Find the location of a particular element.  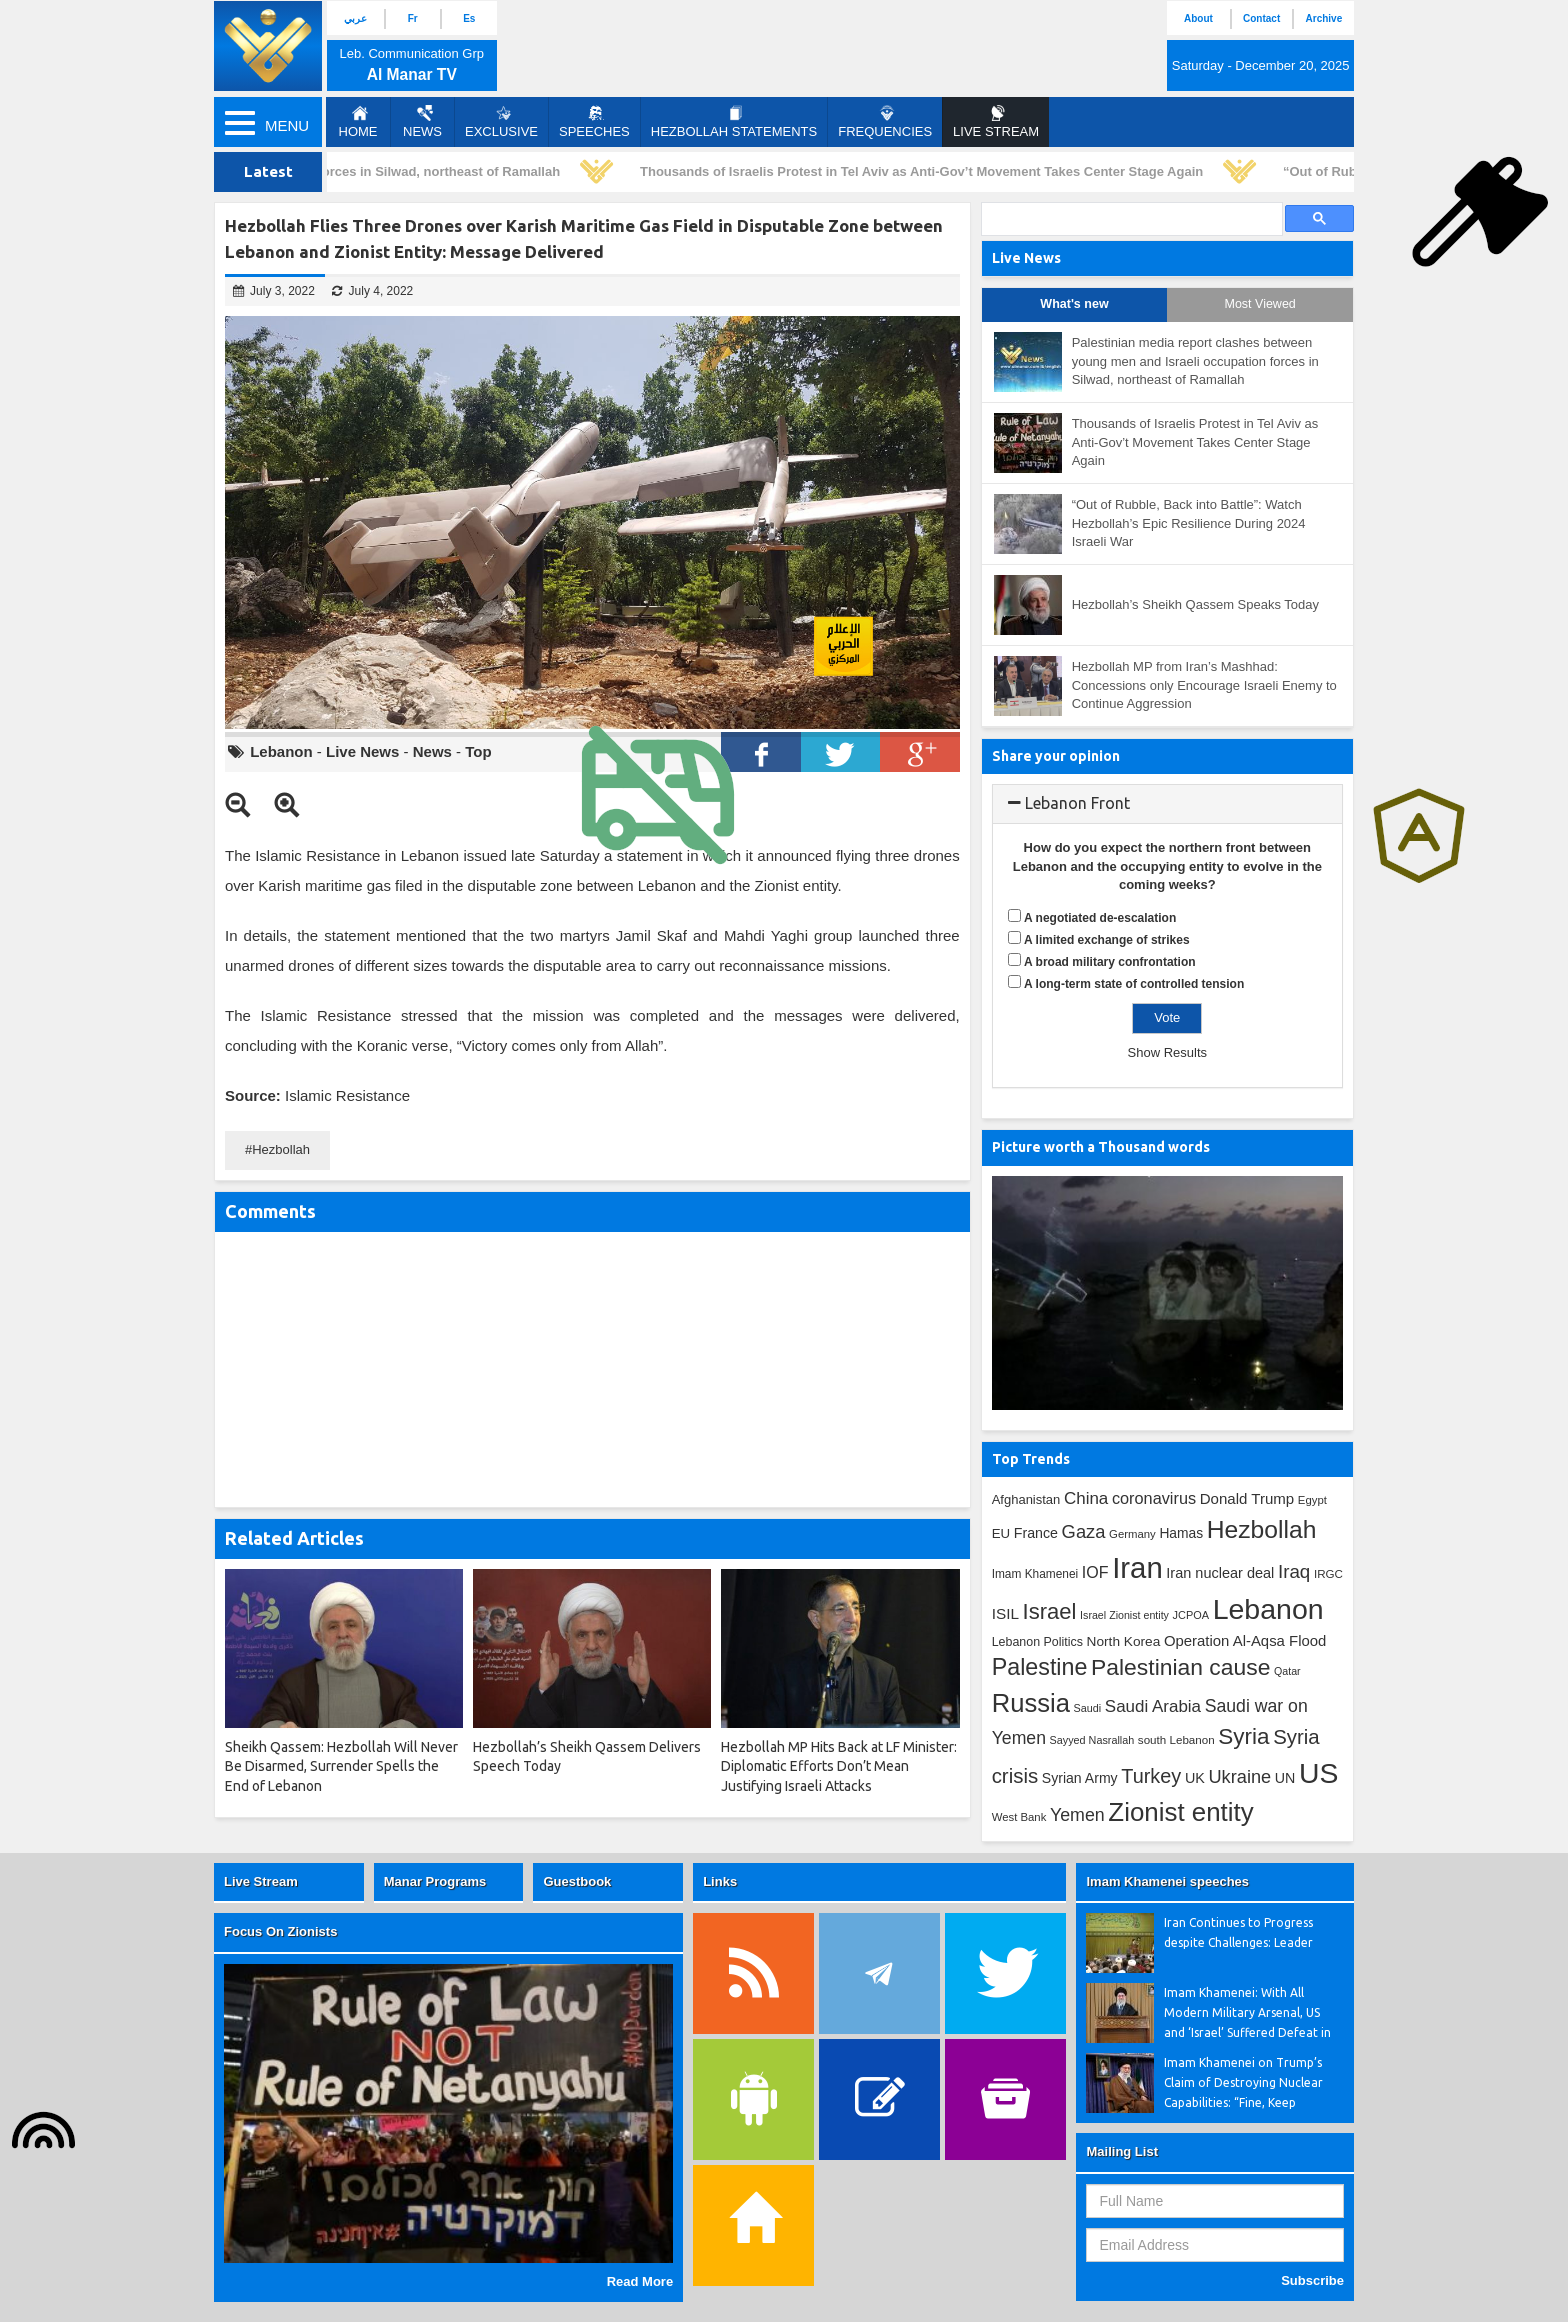

Angular framework logo is located at coordinates (1419, 834).